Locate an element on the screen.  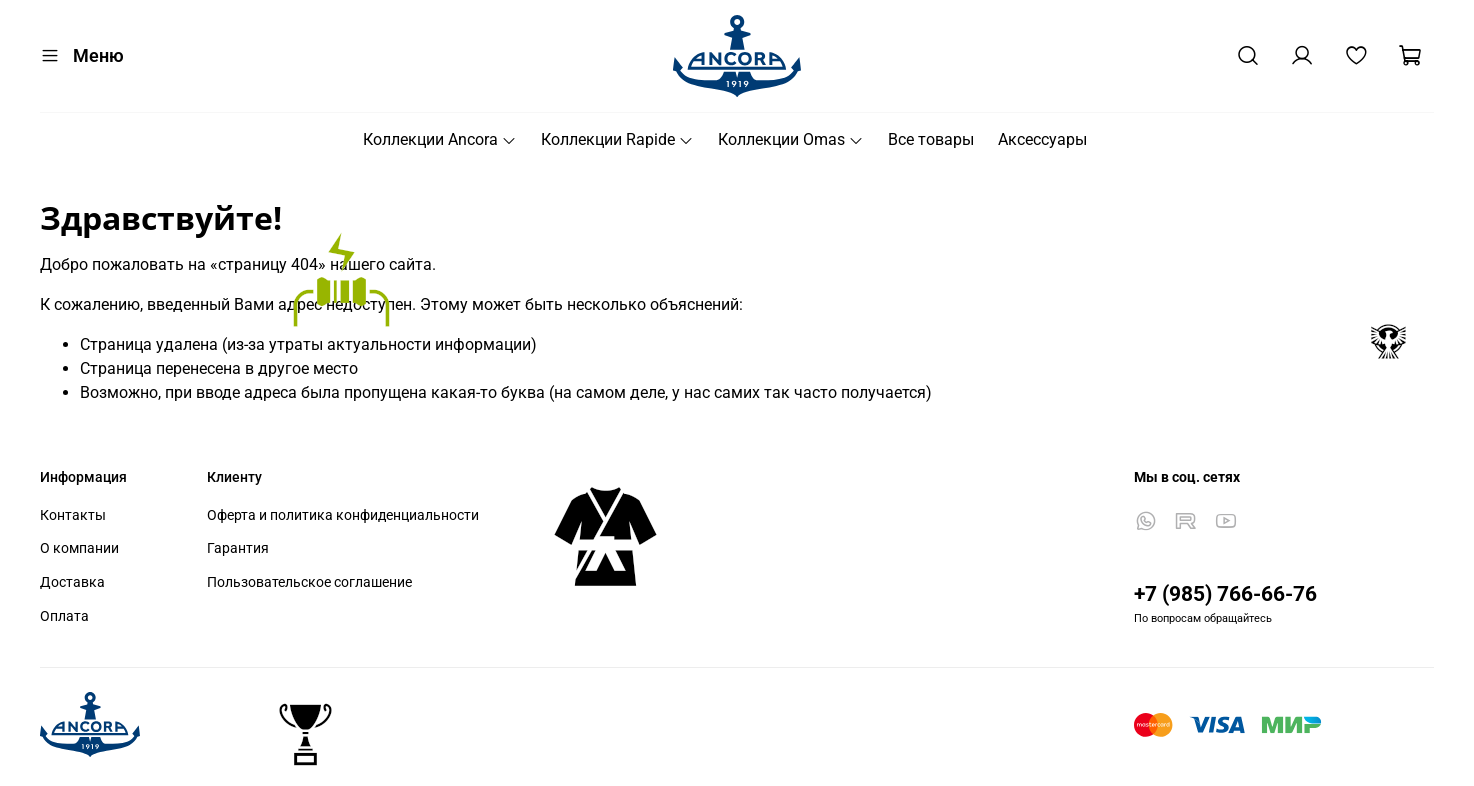
view achievements or awards is located at coordinates (305, 734).